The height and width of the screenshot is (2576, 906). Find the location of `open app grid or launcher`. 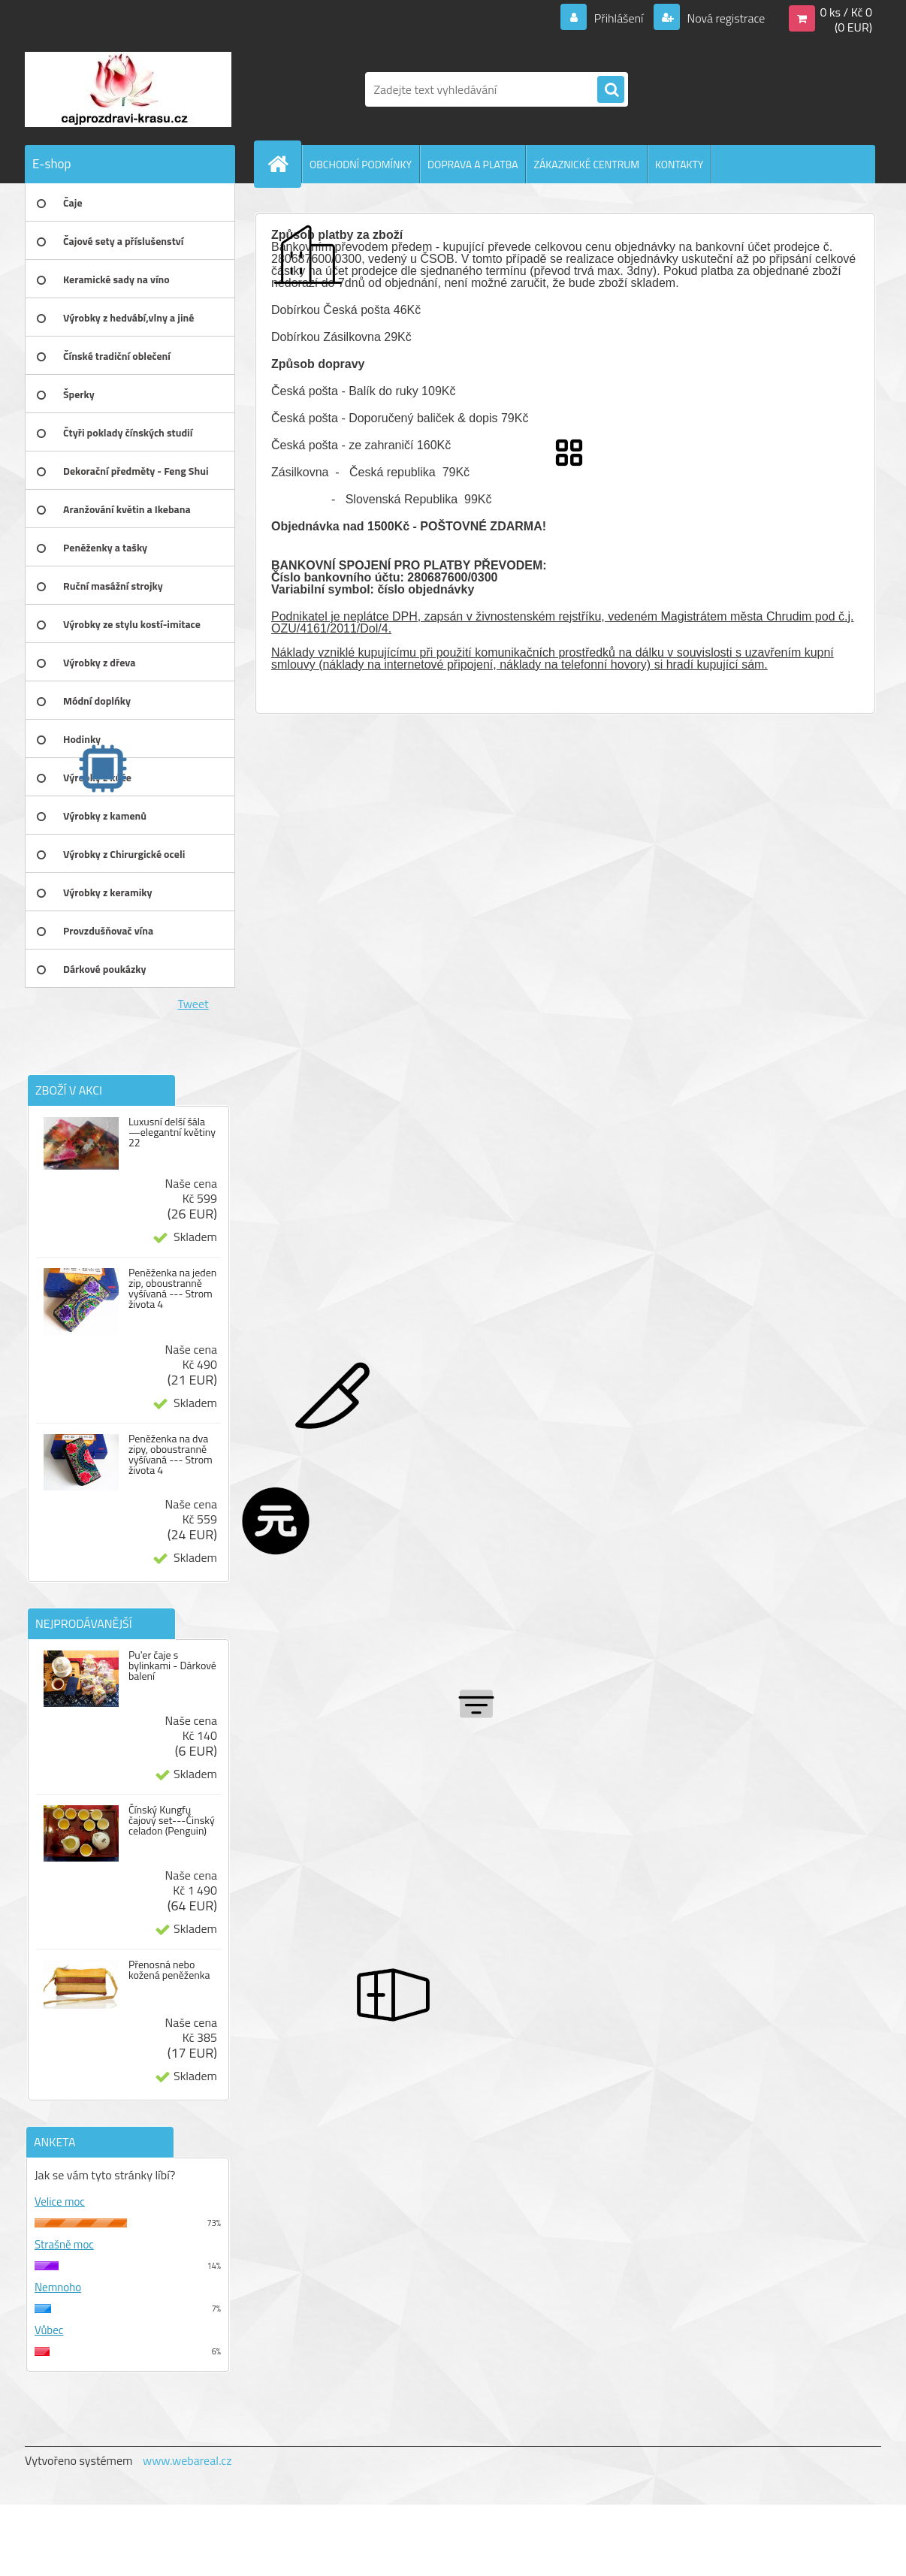

open app grid or launcher is located at coordinates (569, 452).